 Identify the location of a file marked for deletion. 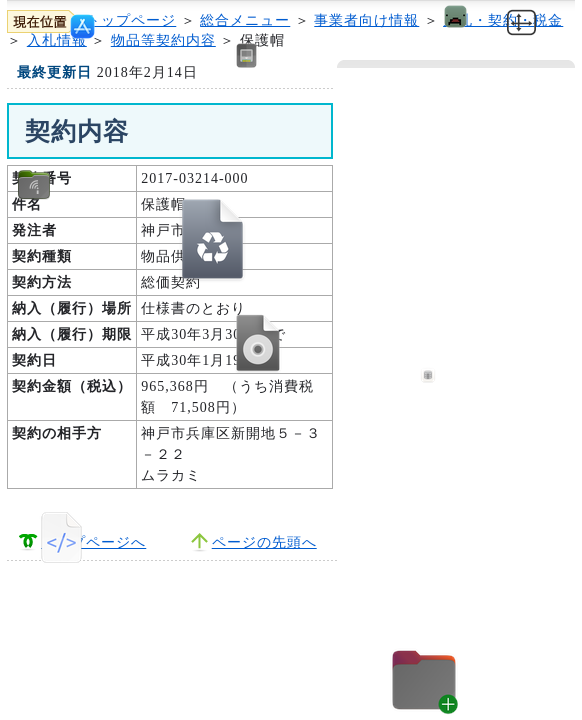
(212, 240).